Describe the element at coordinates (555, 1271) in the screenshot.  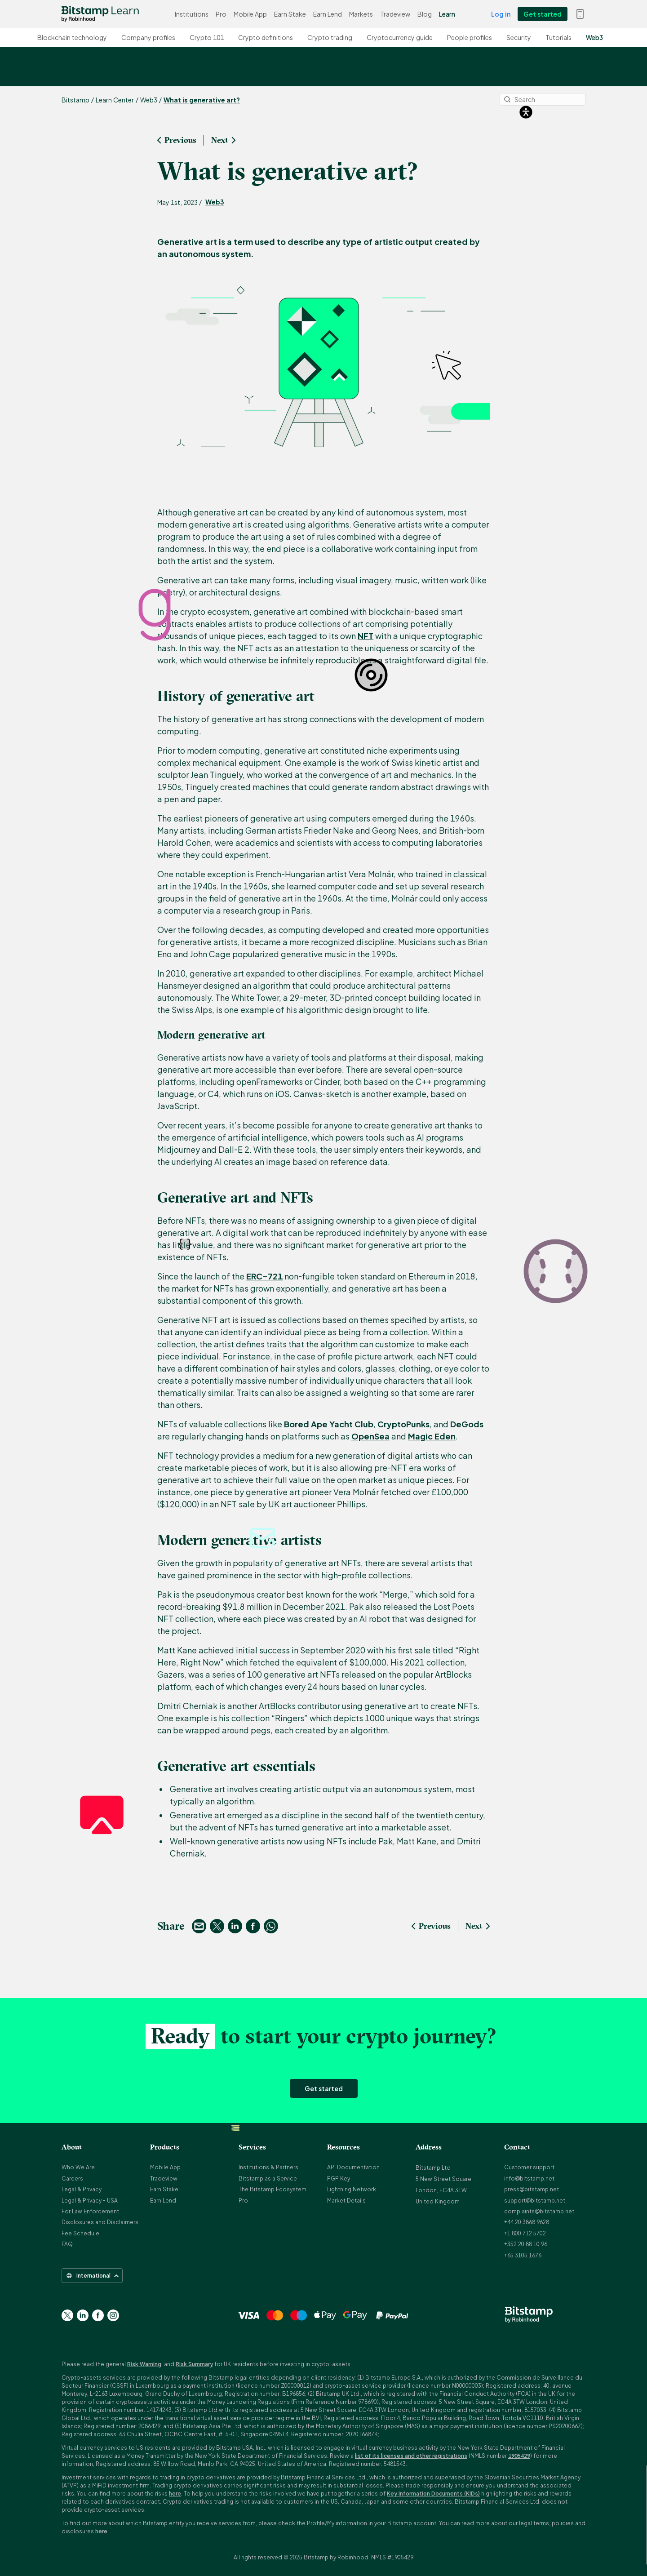
I see `view baseball scores or stats` at that location.